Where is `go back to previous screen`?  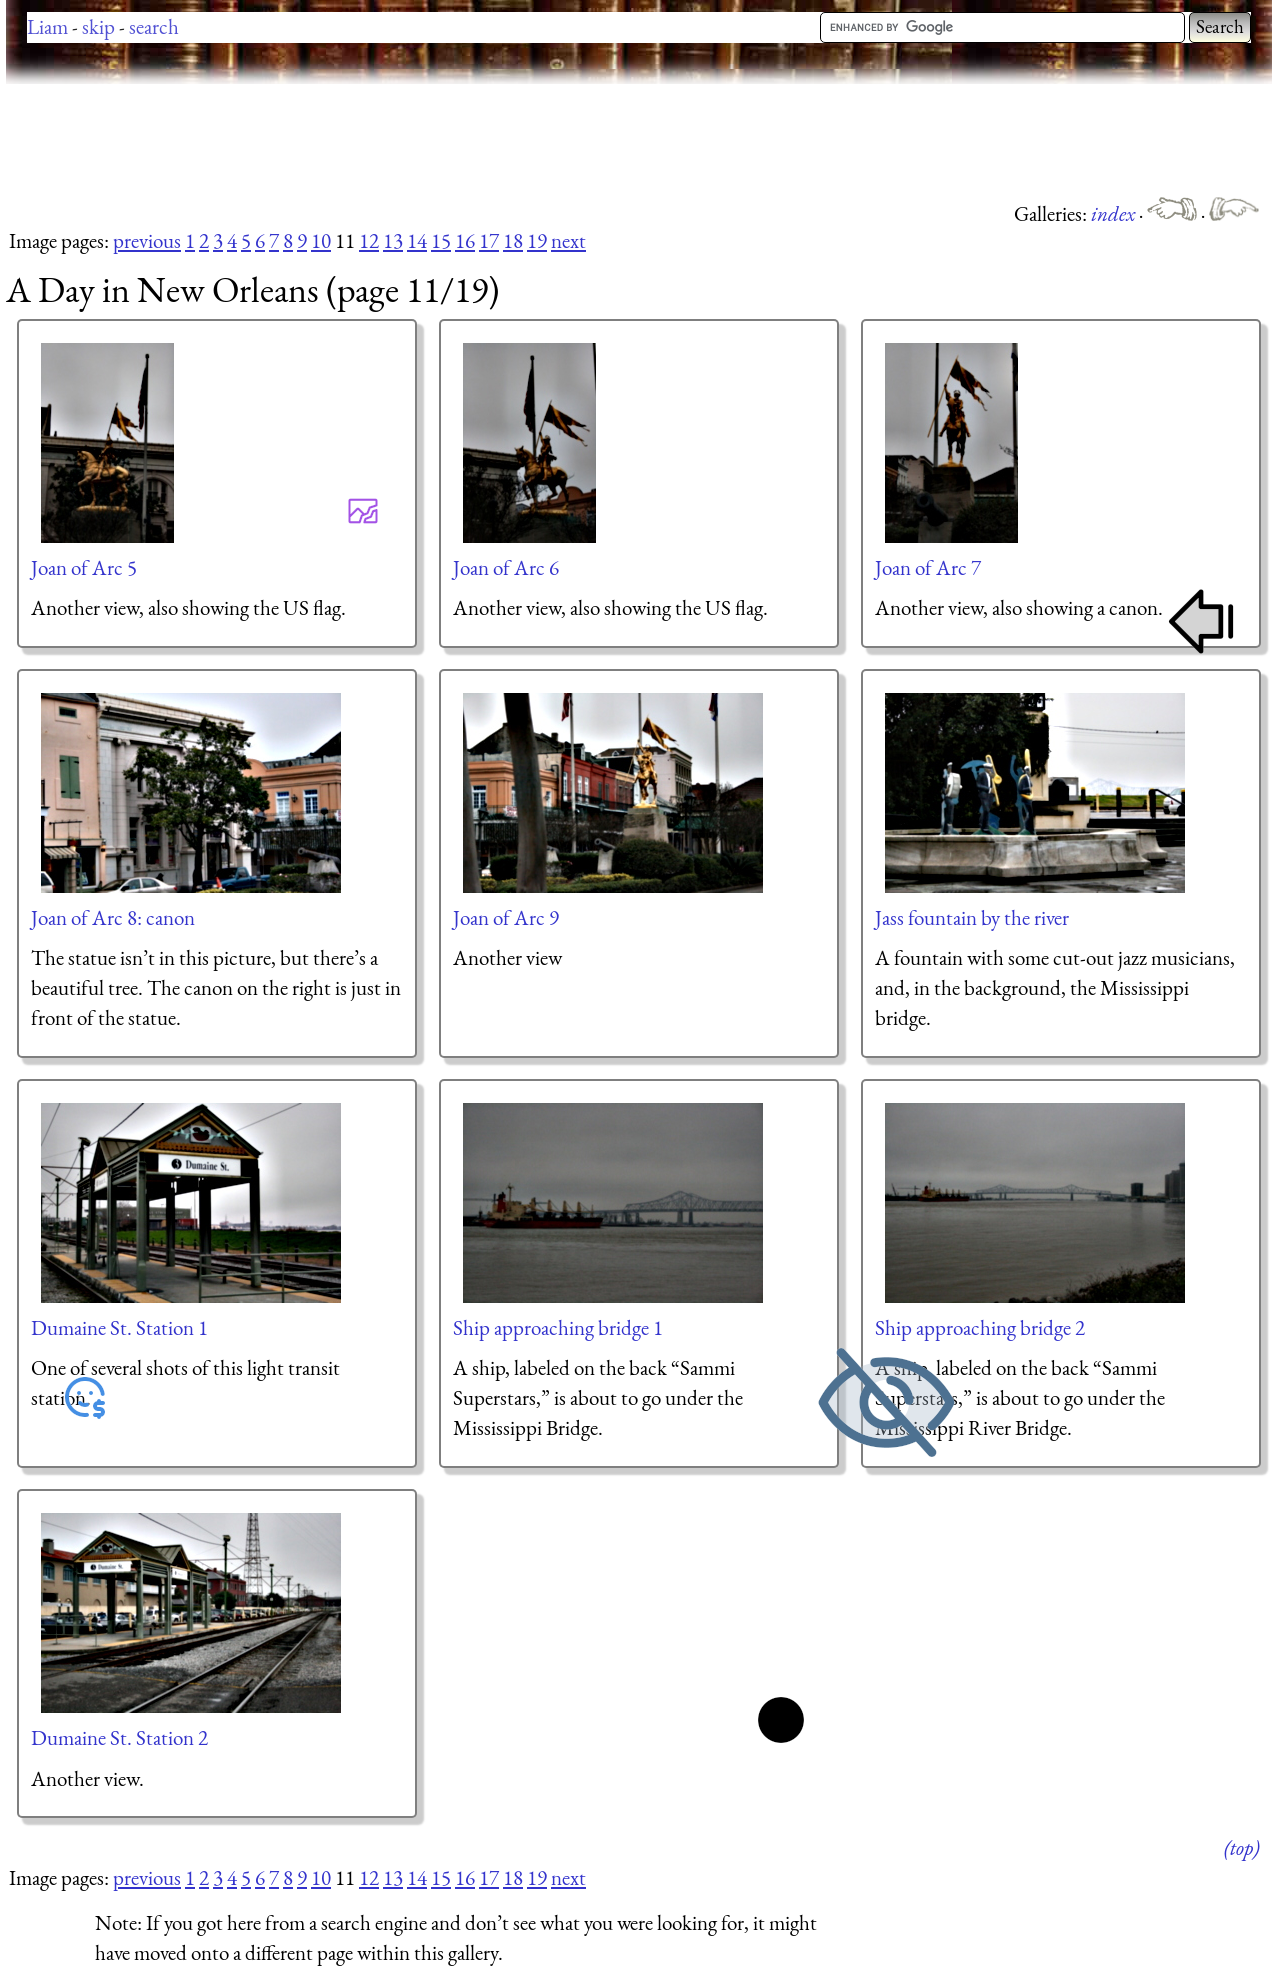
go back to previous screen is located at coordinates (1203, 621).